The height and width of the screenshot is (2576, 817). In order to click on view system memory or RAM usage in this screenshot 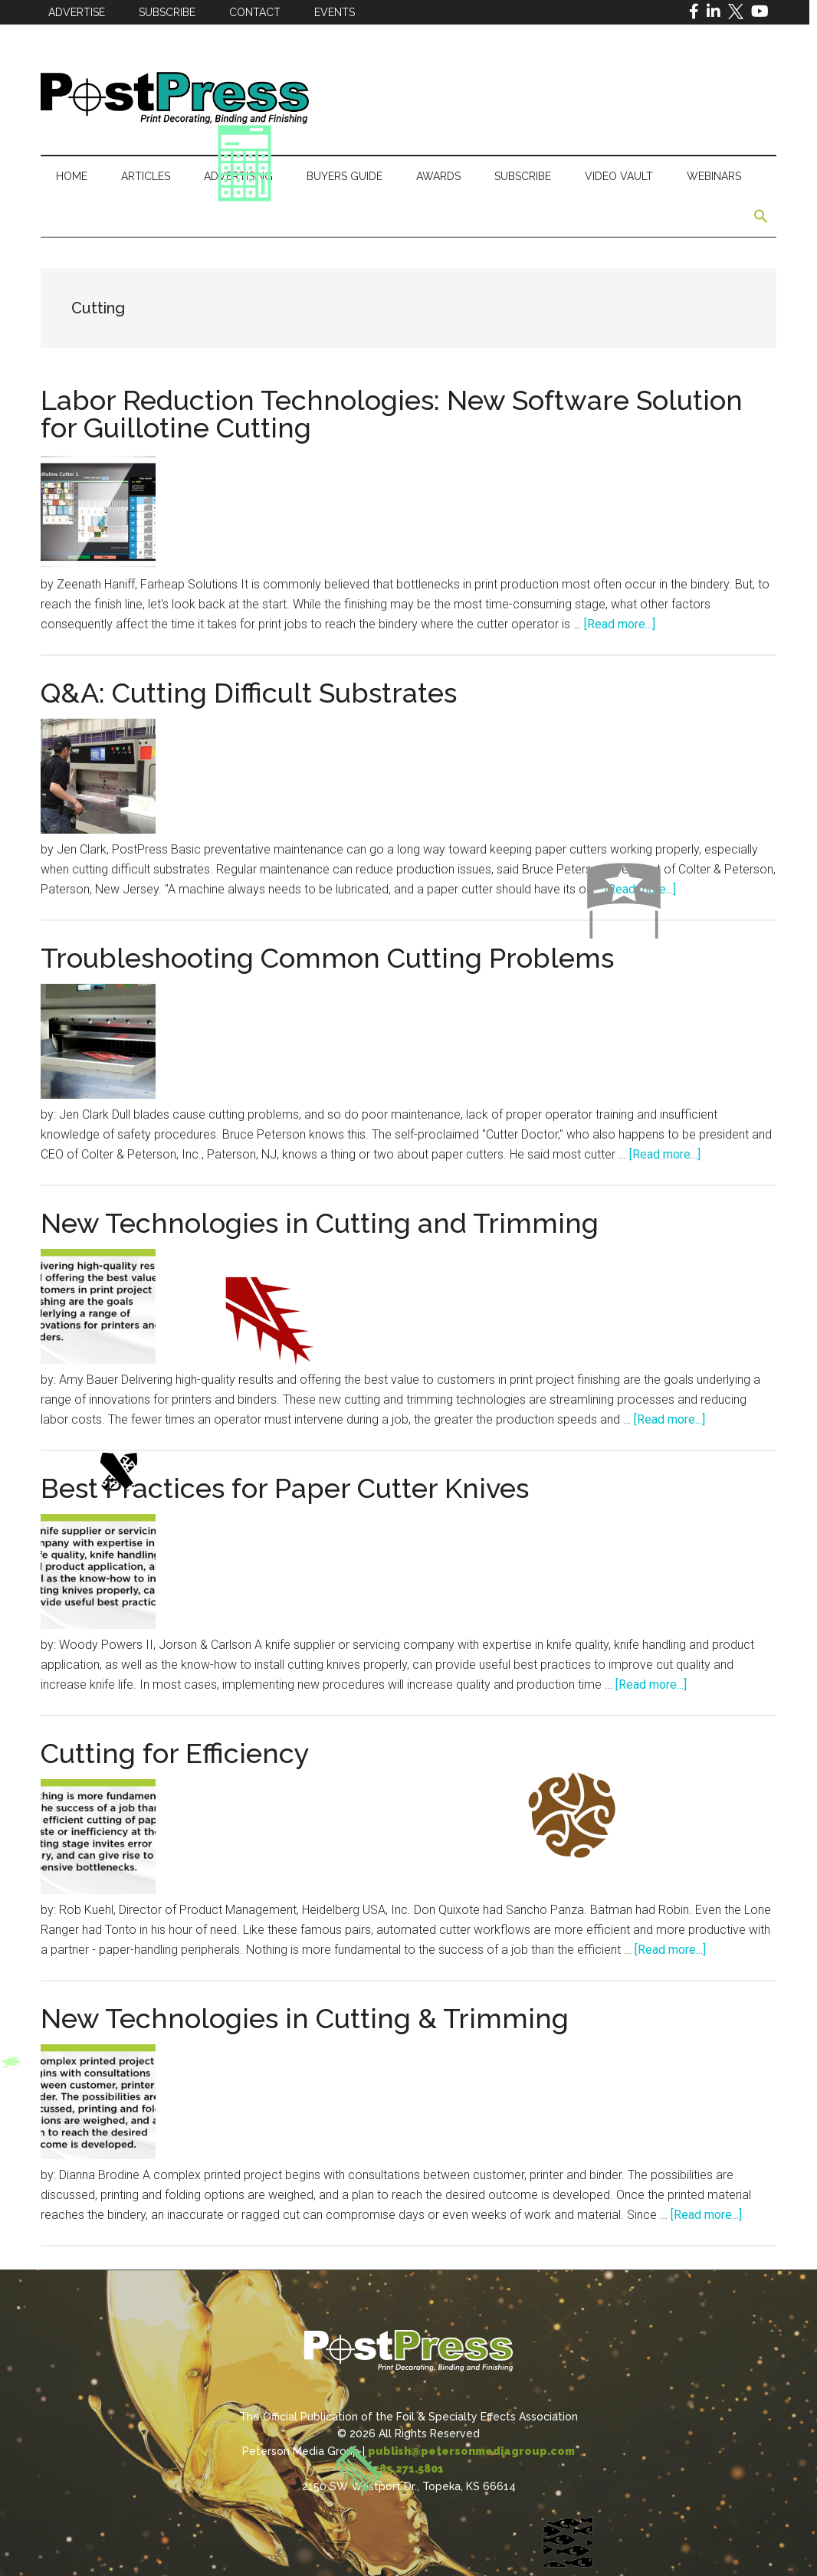, I will do `click(358, 2469)`.